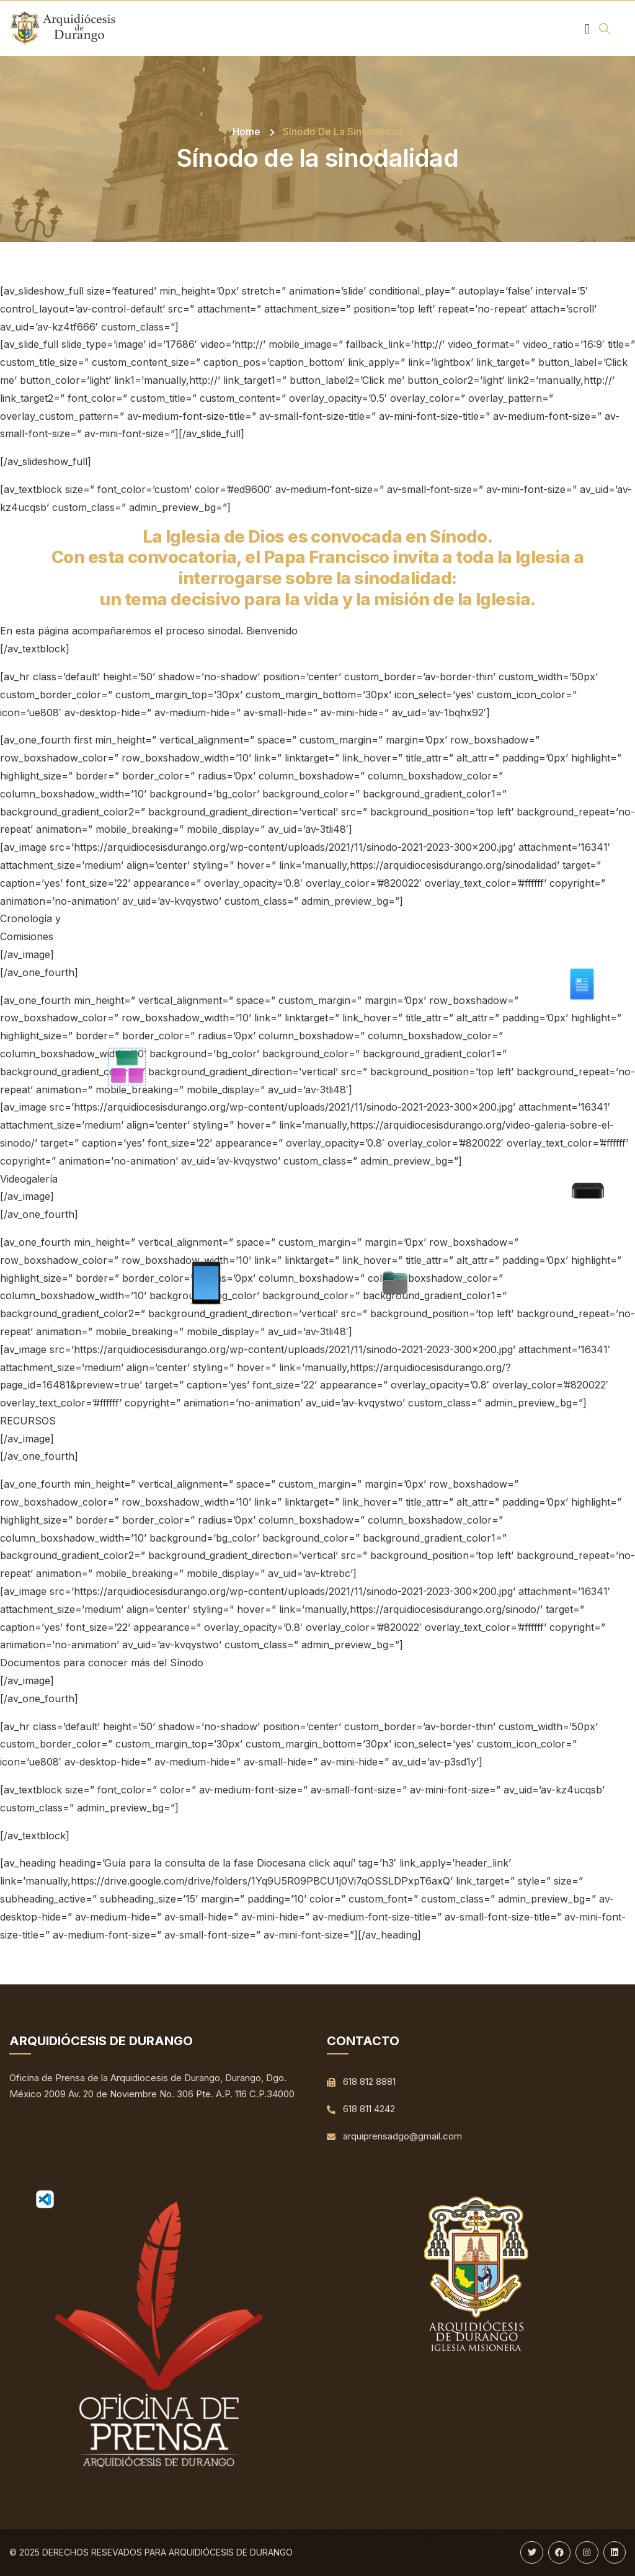 This screenshot has height=2576, width=635. I want to click on open Visual Studio Code, so click(45, 2199).